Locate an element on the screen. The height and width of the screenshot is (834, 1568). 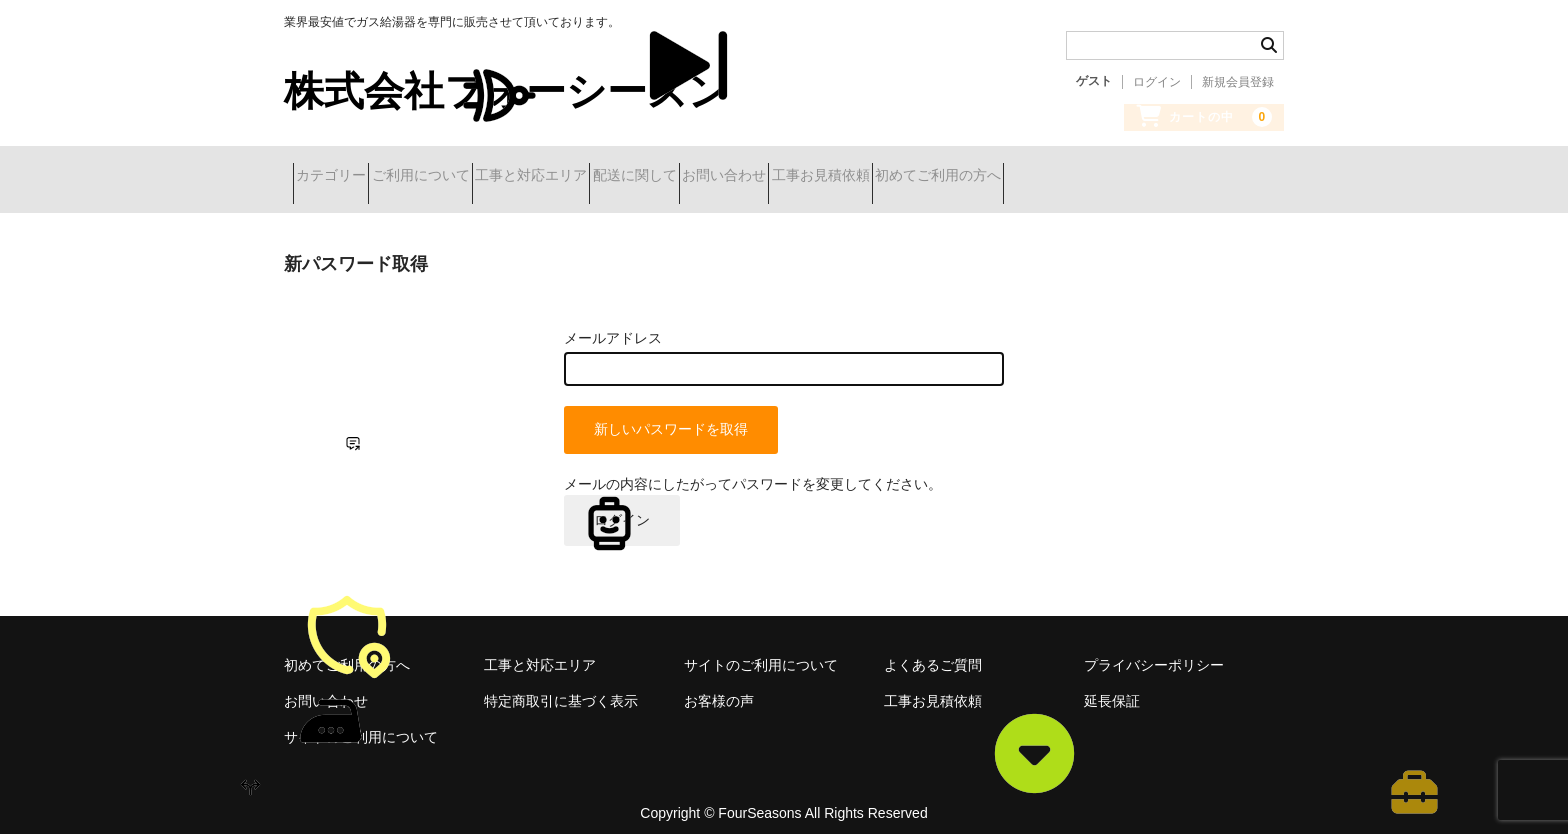
share a message or conversation is located at coordinates (353, 443).